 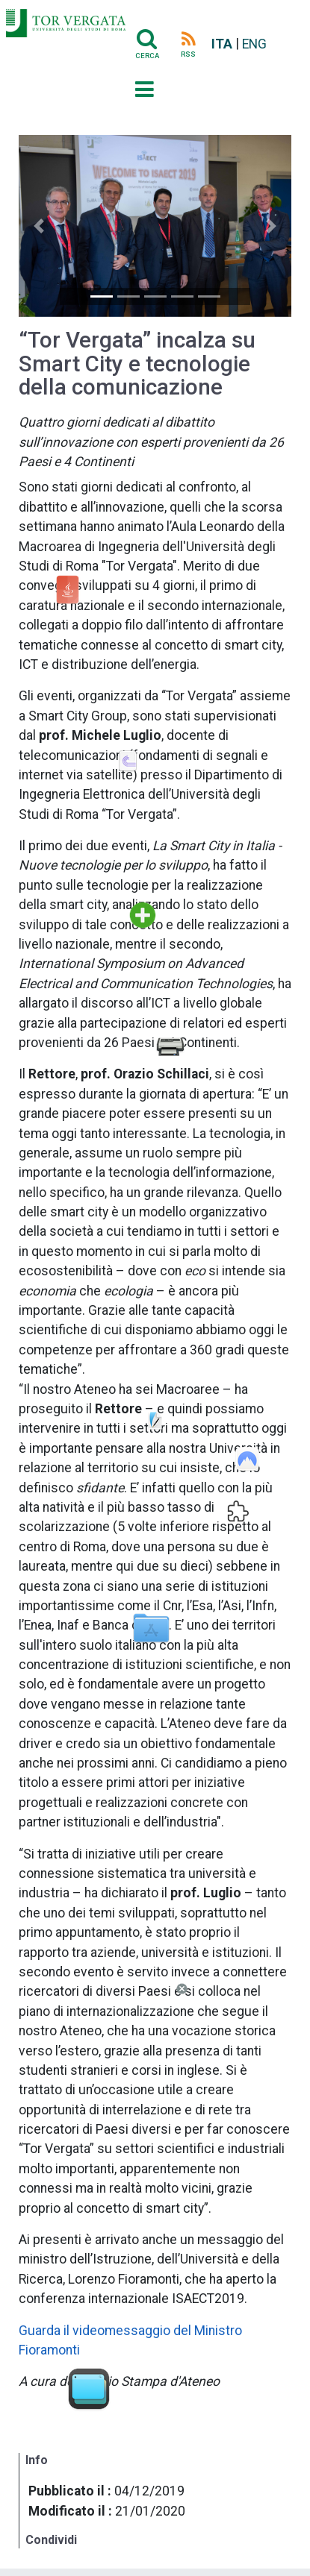 I want to click on open nordvpn application, so click(x=247, y=1459).